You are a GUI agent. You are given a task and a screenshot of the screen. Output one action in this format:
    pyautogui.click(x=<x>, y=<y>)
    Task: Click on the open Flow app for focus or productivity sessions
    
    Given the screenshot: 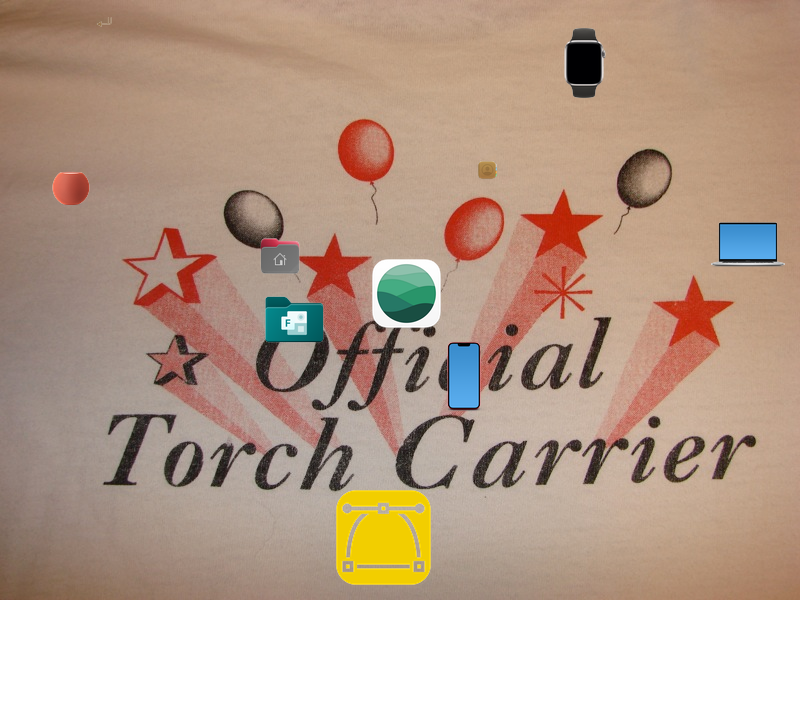 What is the action you would take?
    pyautogui.click(x=406, y=293)
    